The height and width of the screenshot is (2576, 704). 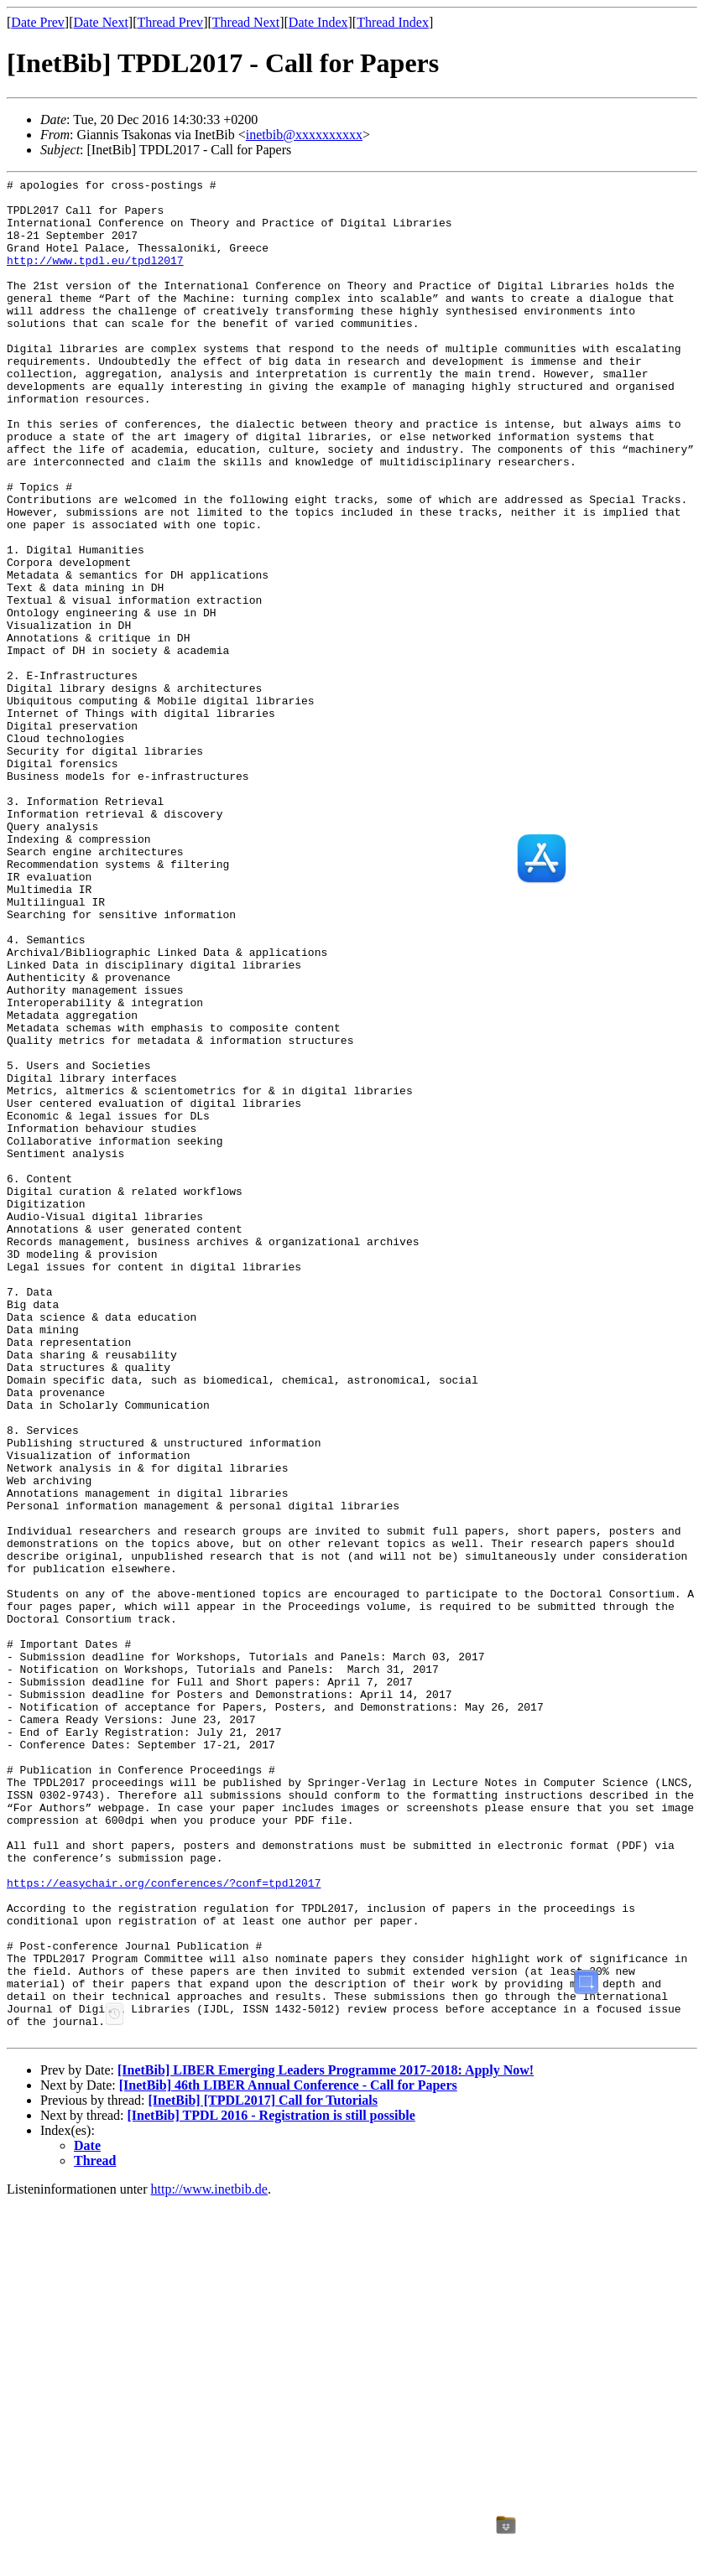 I want to click on view application storage usage, so click(x=541, y=858).